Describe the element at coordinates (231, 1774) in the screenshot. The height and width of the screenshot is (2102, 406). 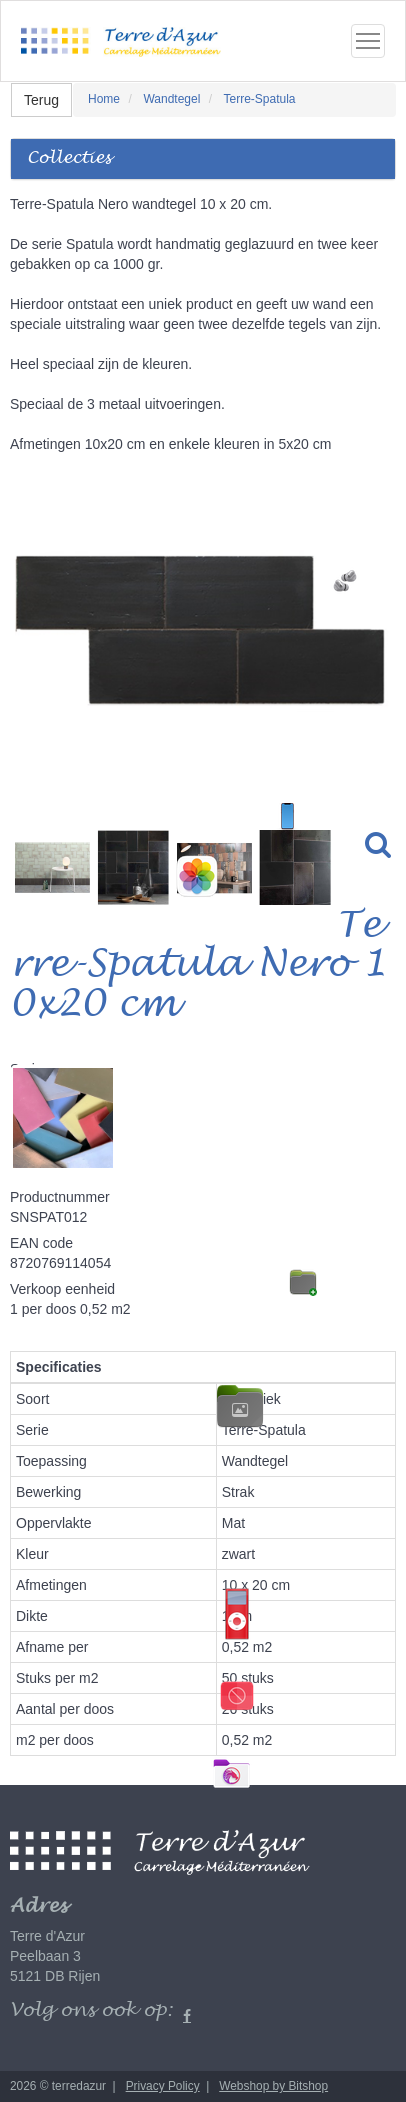
I see `open garuda linux system folder` at that location.